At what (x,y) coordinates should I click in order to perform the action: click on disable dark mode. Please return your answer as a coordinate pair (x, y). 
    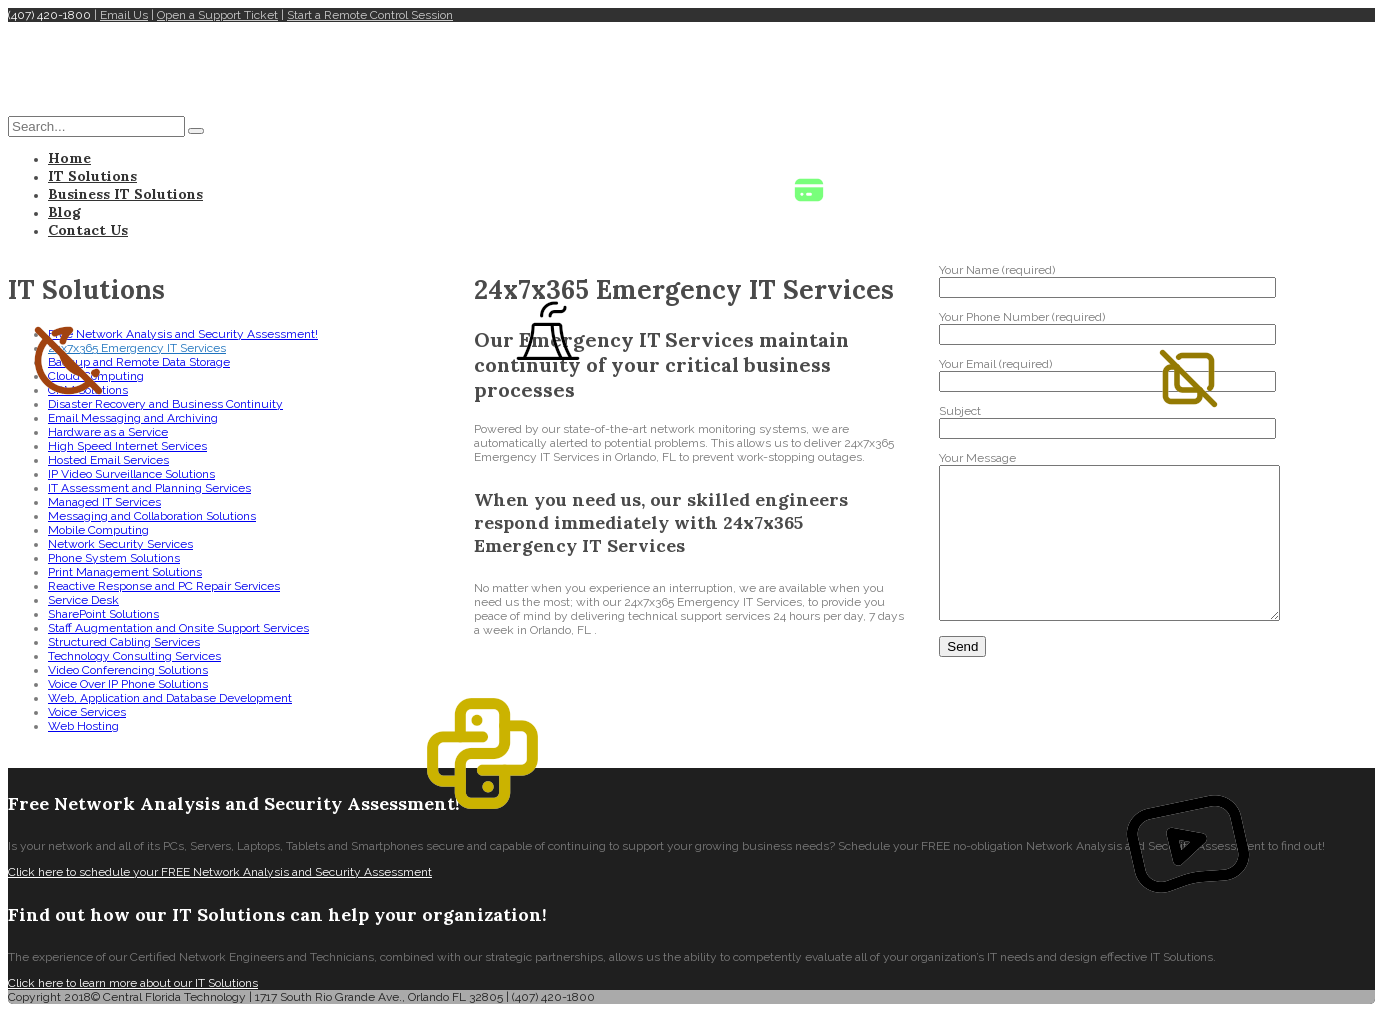
    Looking at the image, I should click on (68, 360).